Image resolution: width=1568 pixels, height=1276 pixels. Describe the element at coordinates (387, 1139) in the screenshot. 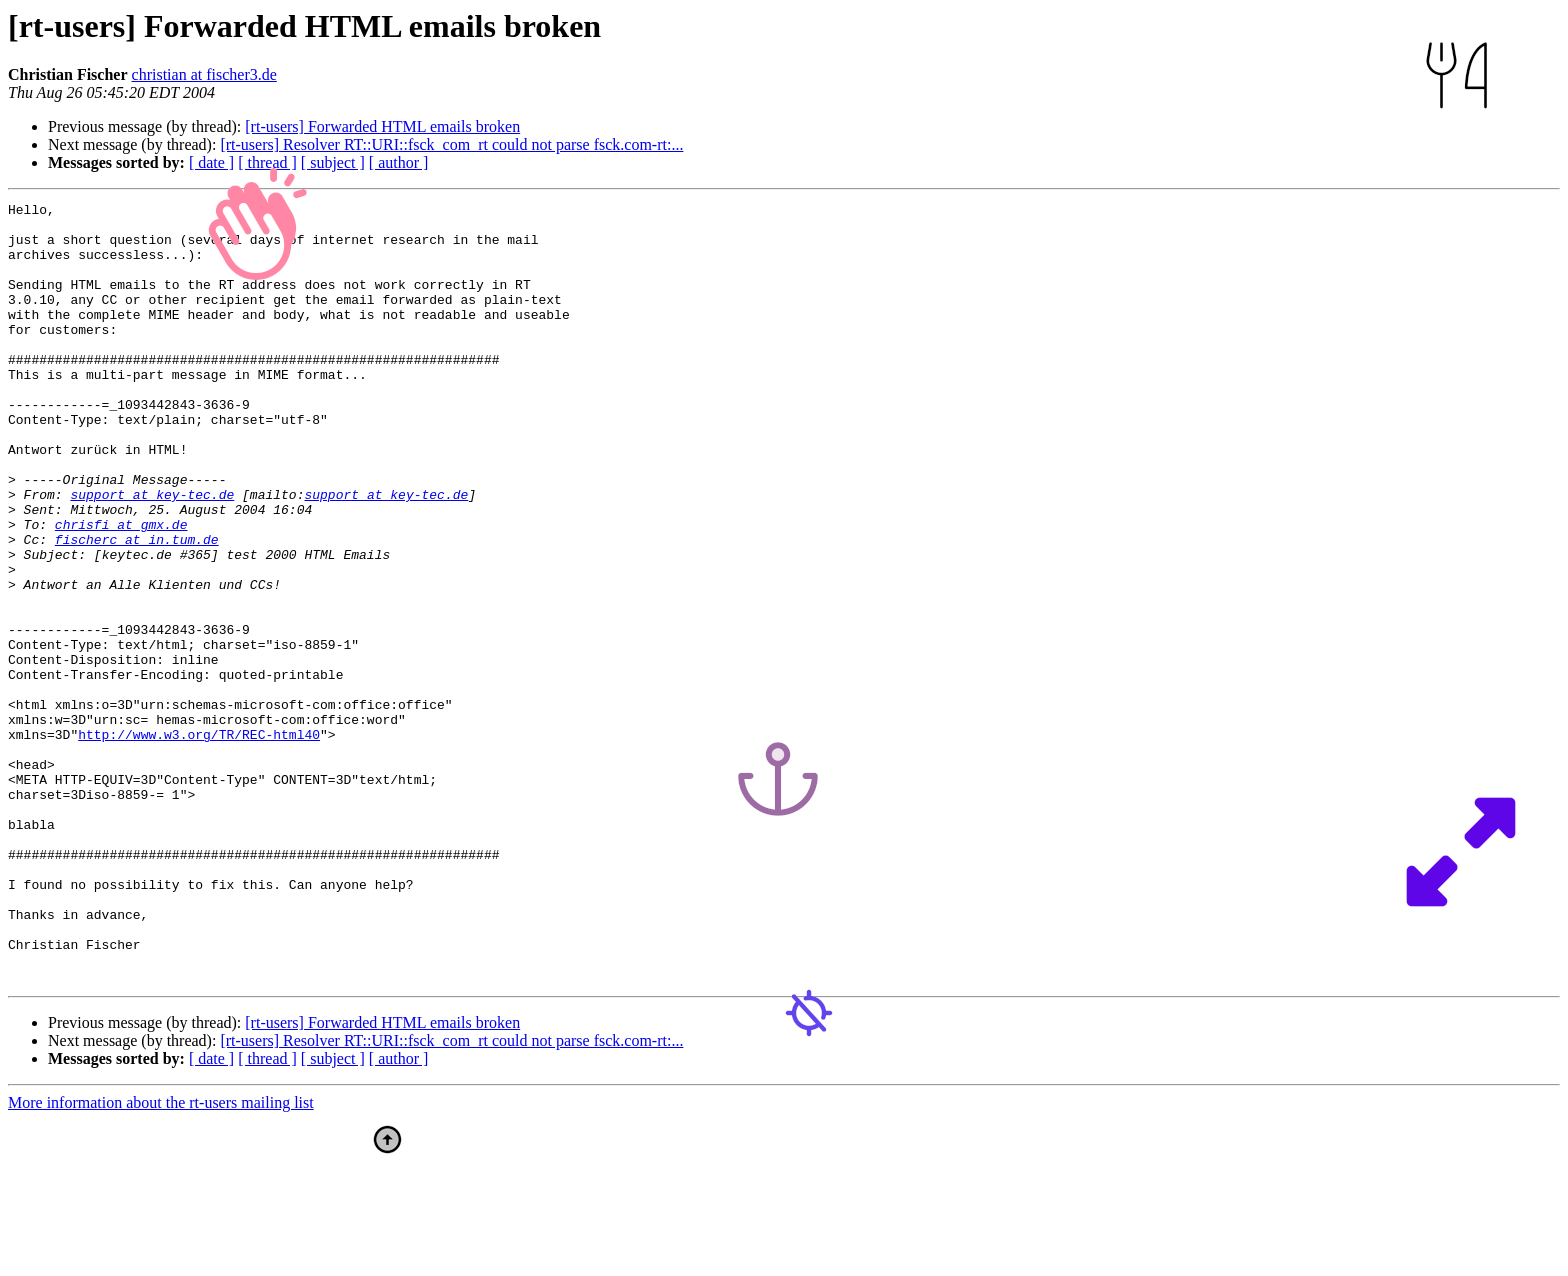

I see `upload a file or content` at that location.